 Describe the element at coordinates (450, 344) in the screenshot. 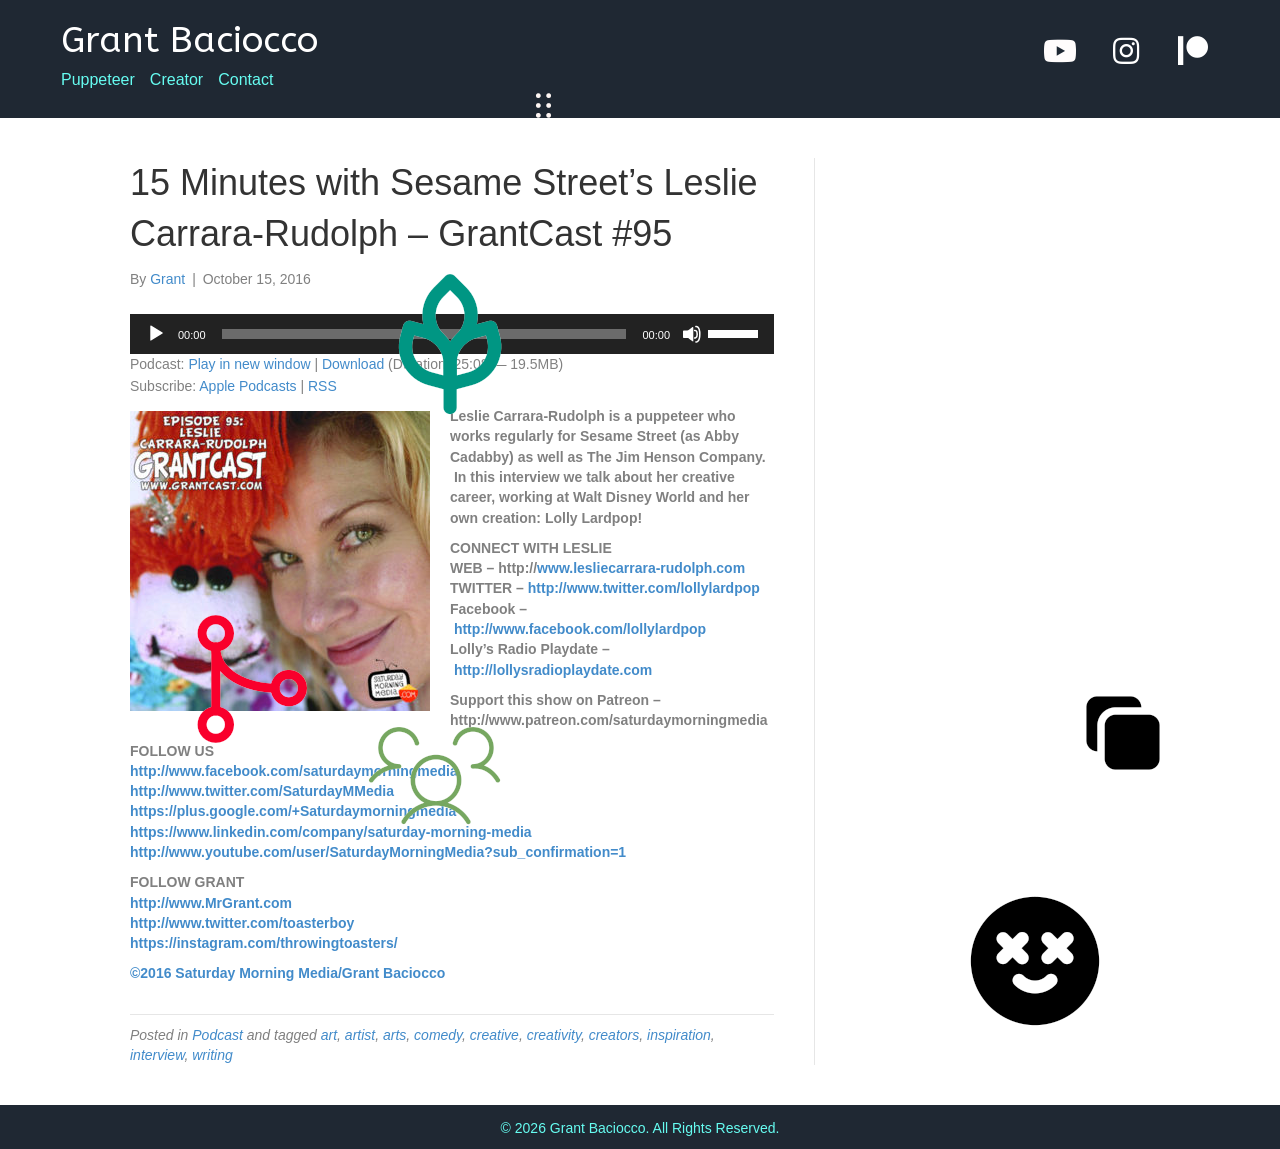

I see `indicates grain or wheat-based ingredients` at that location.